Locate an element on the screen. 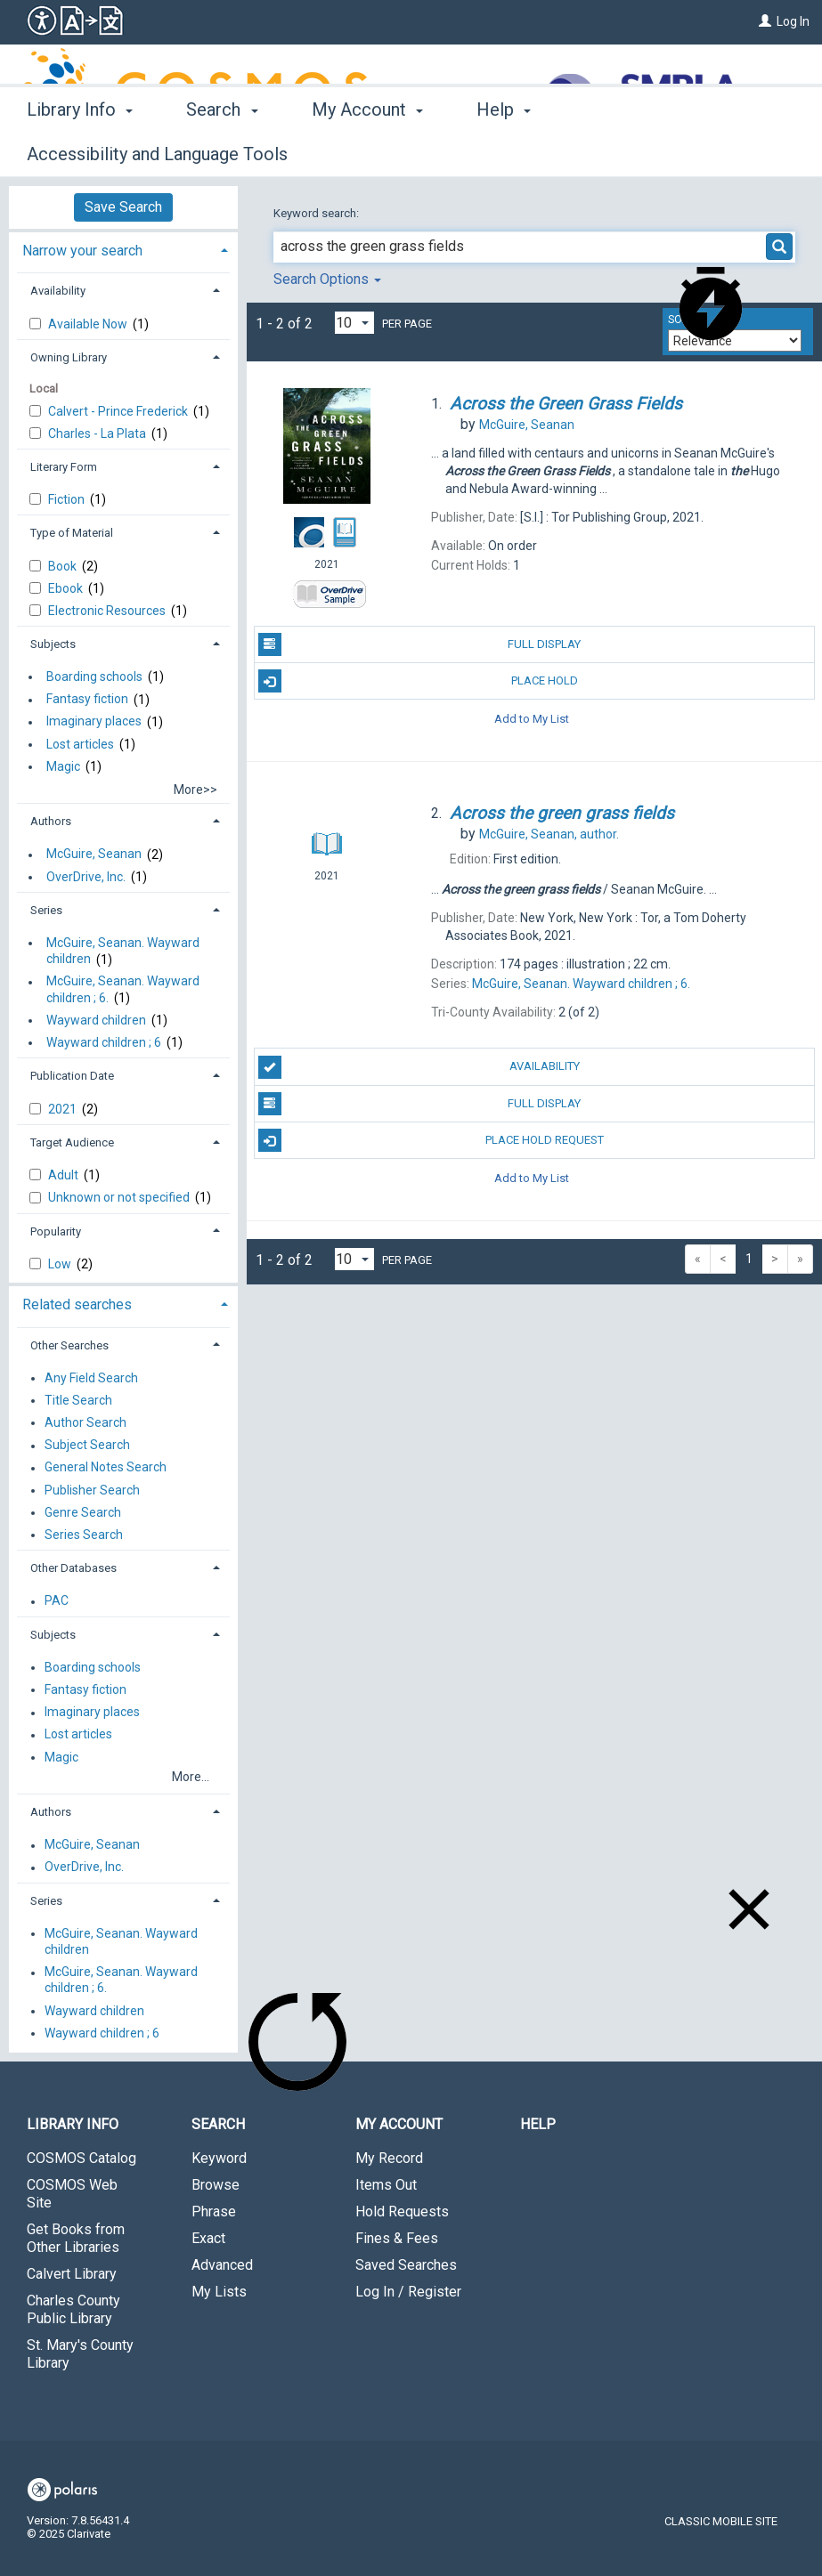 Image resolution: width=822 pixels, height=2576 pixels. reset to previous state is located at coordinates (297, 2042).